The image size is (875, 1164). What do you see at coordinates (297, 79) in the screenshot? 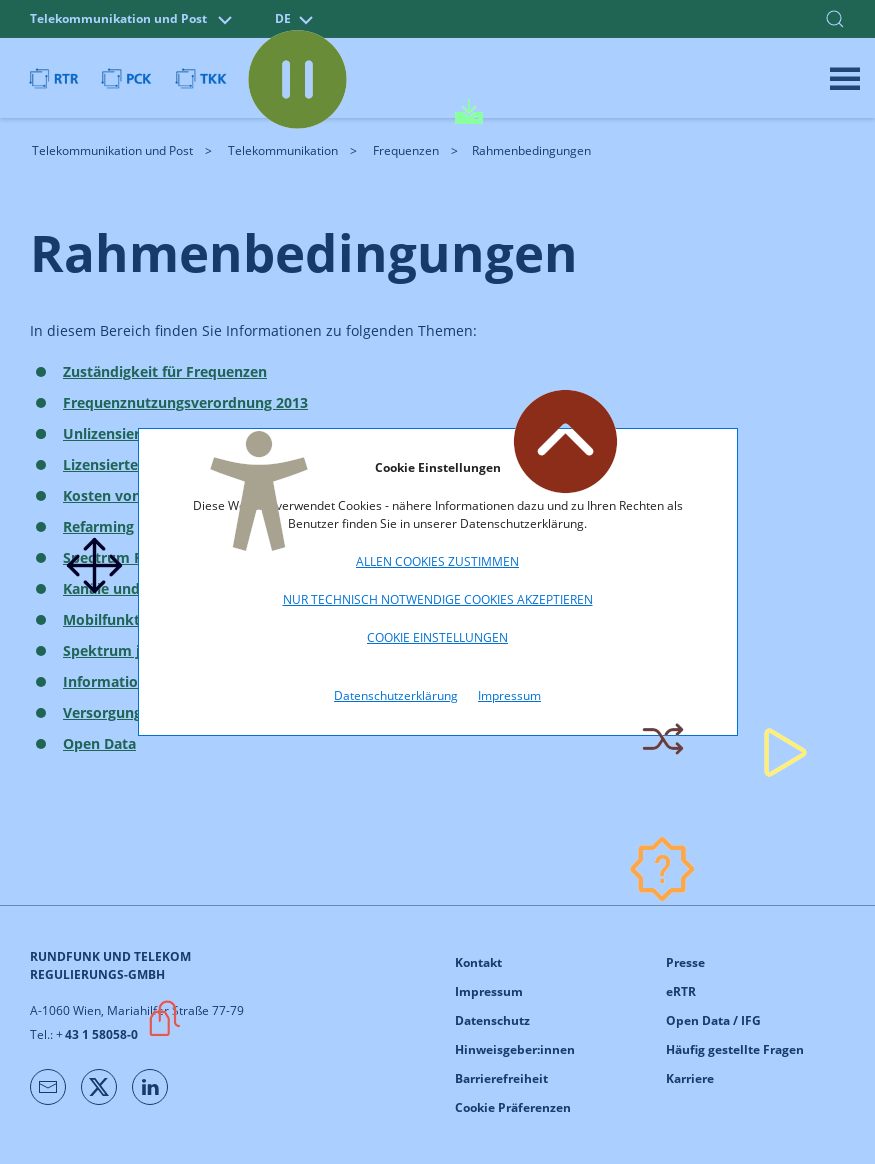
I see `pause media playback` at bounding box center [297, 79].